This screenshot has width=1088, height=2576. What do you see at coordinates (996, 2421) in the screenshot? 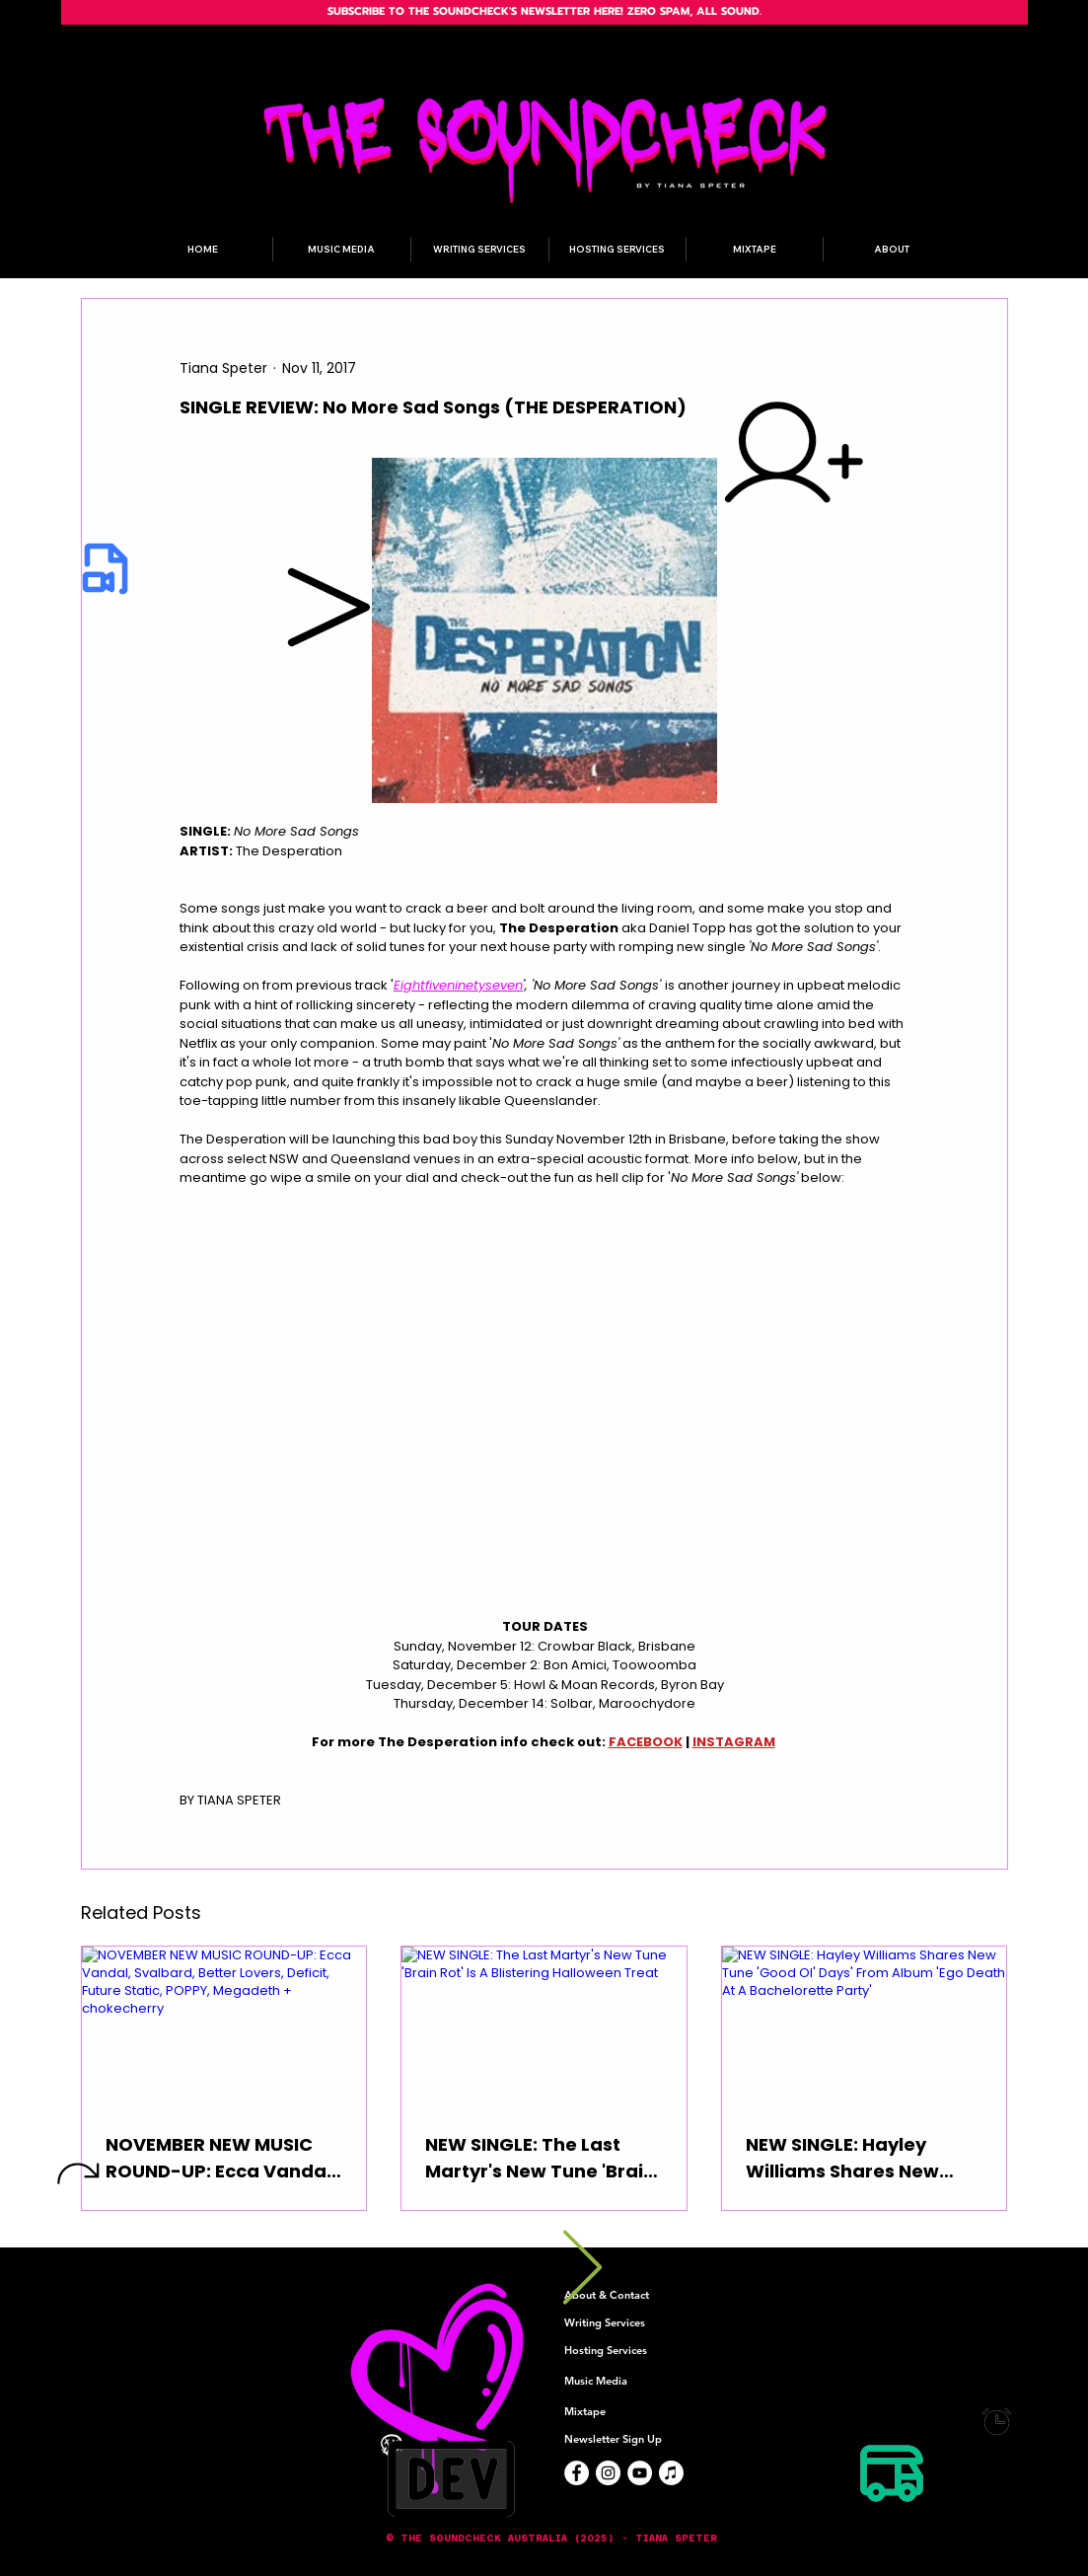
I see `set or view alarms` at bounding box center [996, 2421].